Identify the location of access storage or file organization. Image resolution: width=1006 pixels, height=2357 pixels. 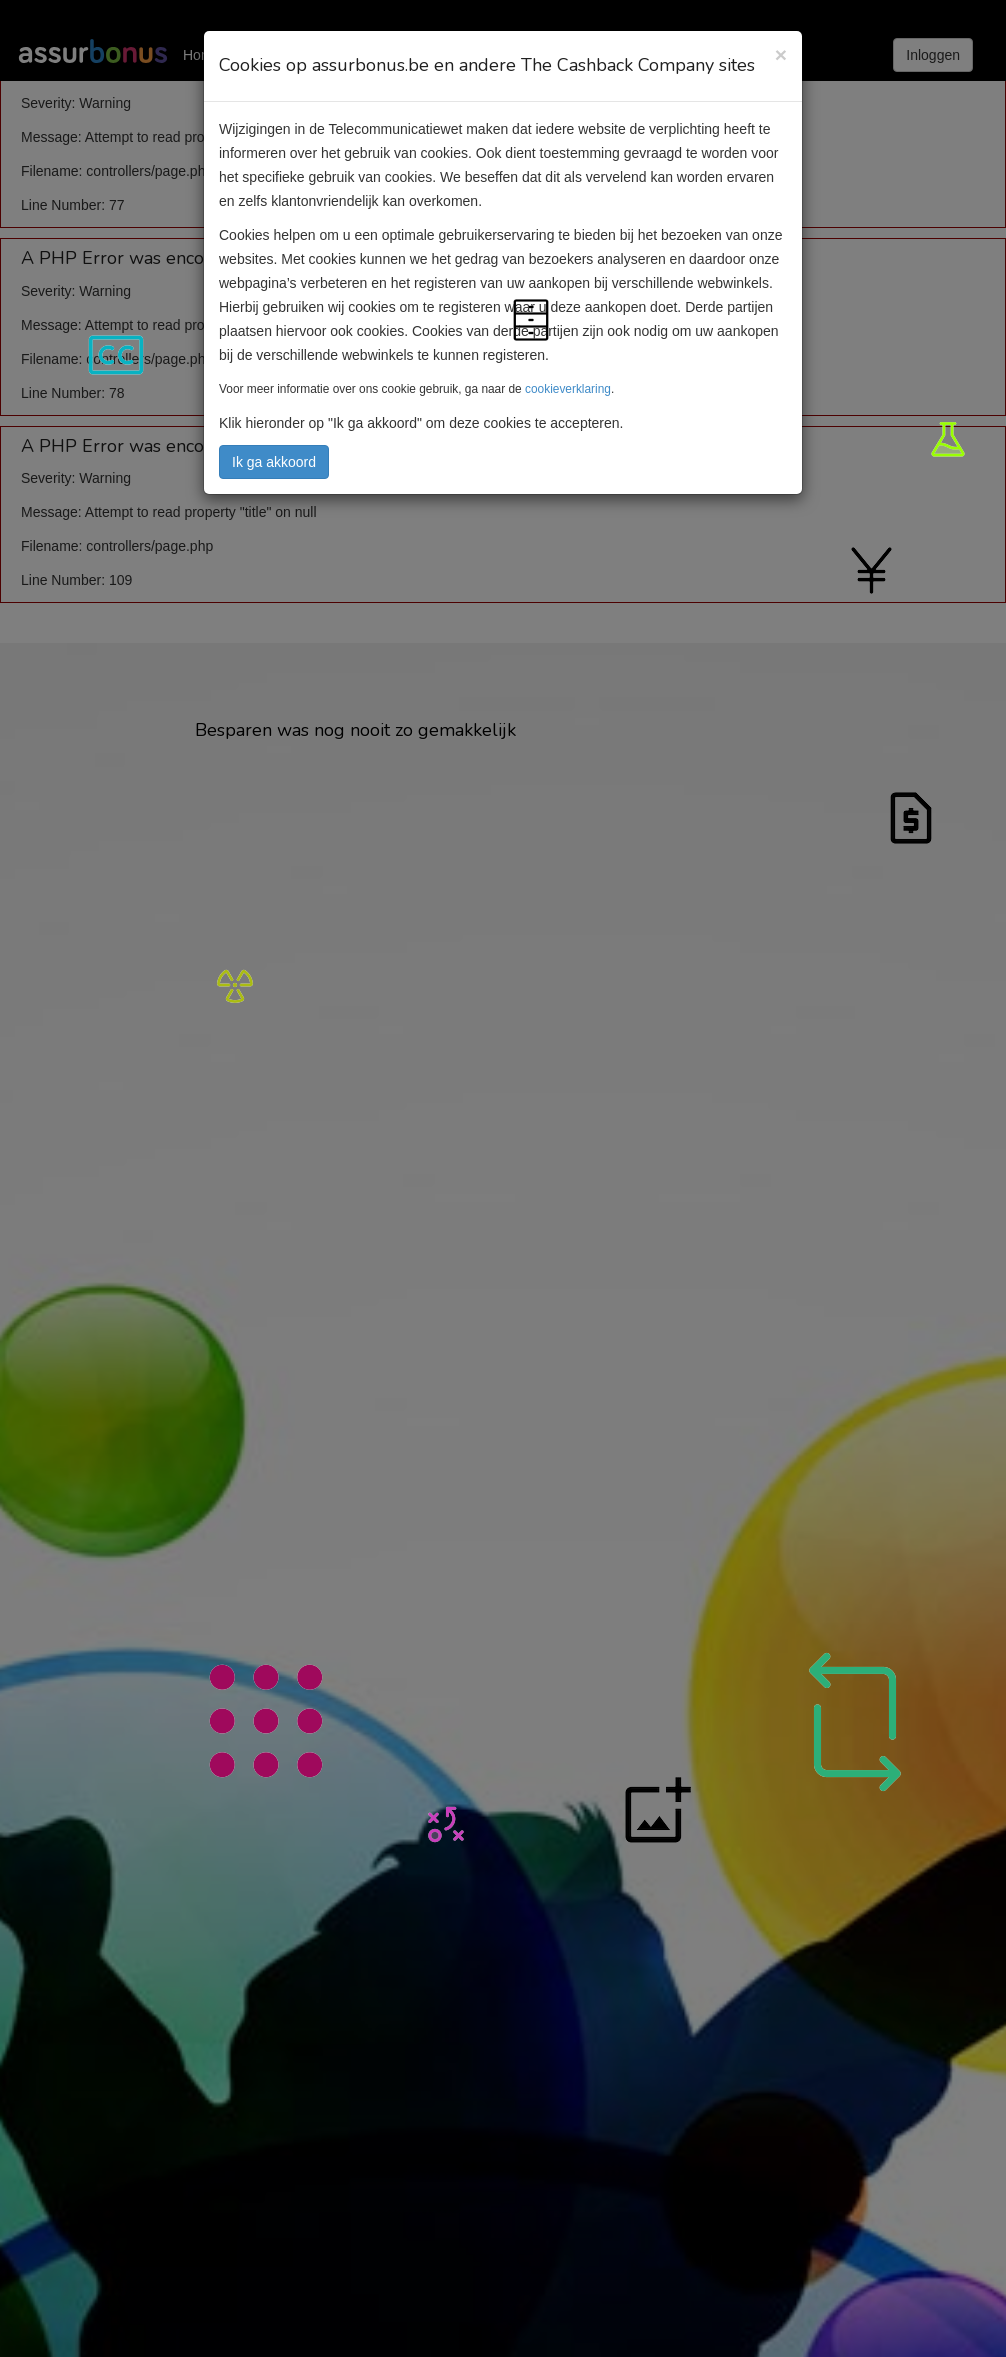
(531, 320).